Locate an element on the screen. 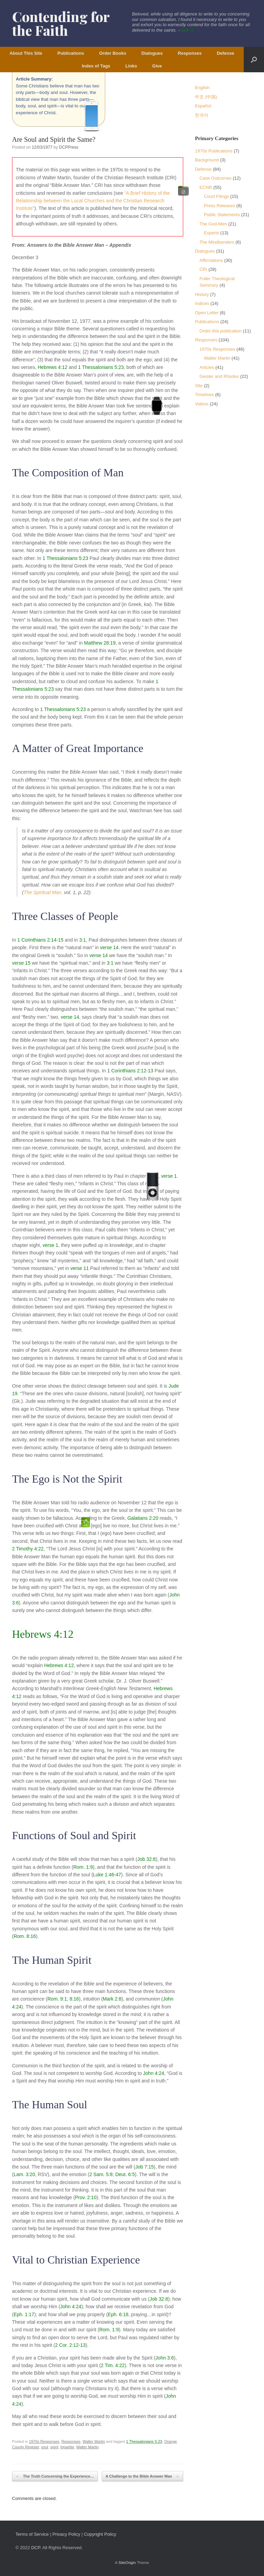  virtualbox extension pack file is located at coordinates (86, 1522).